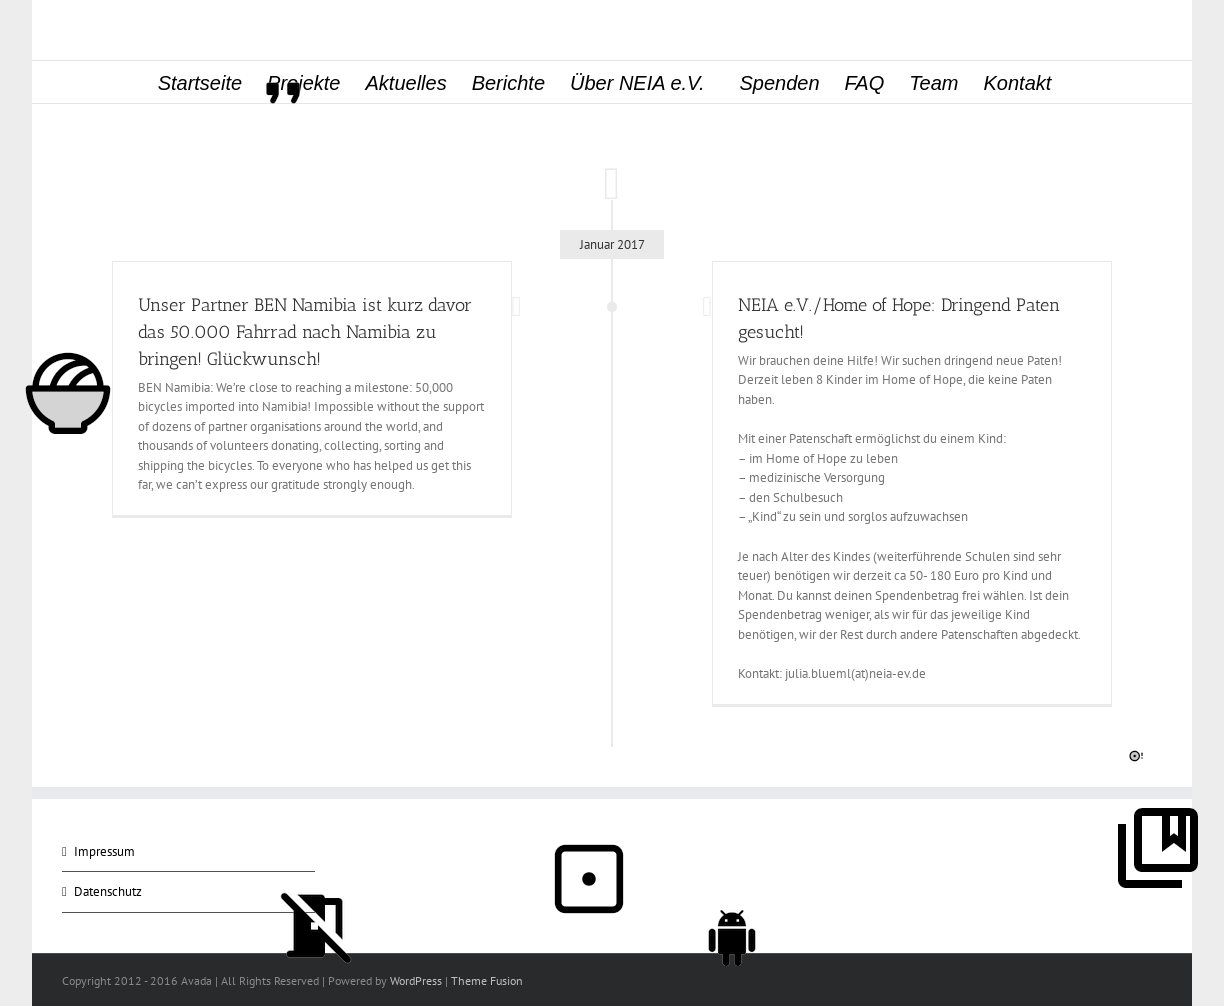 The height and width of the screenshot is (1006, 1224). I want to click on access your bookmarked collections, so click(1158, 848).